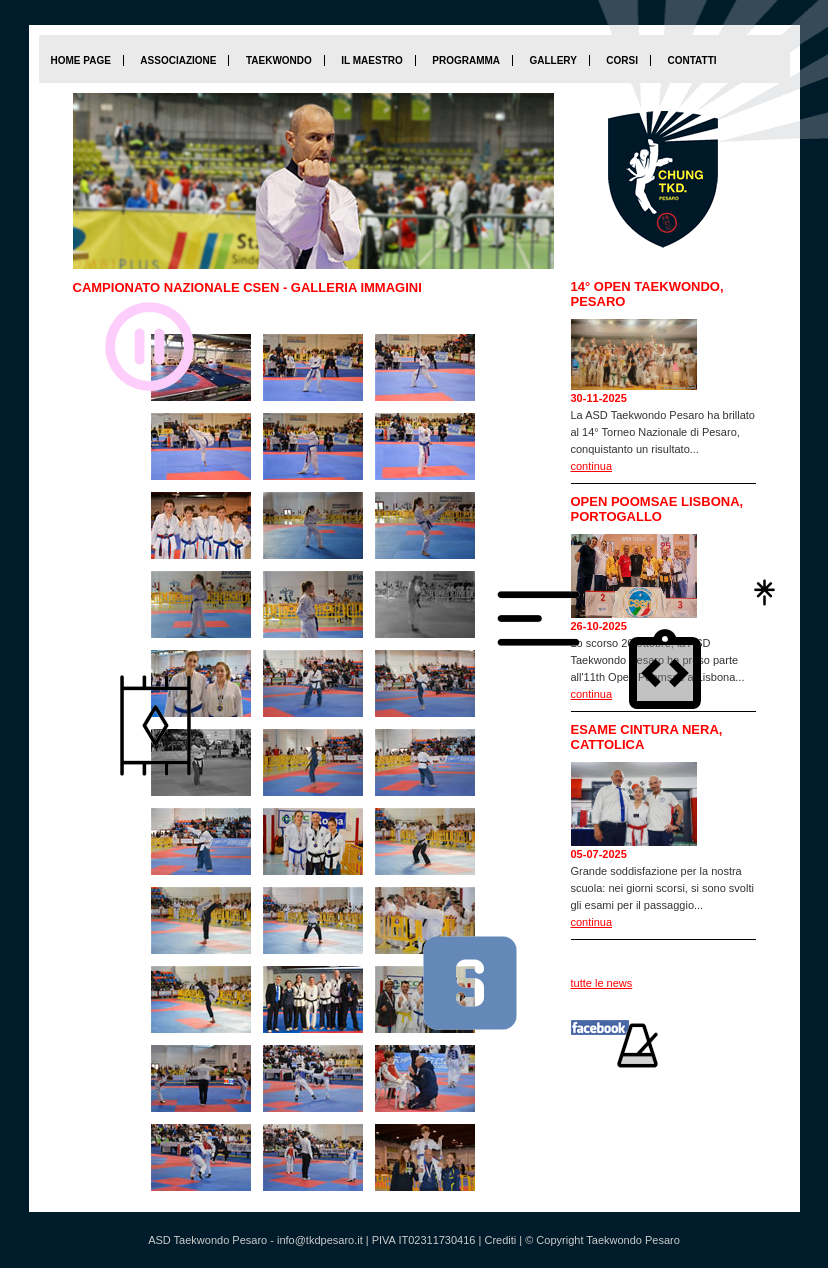  I want to click on visit linktree profile, so click(764, 592).